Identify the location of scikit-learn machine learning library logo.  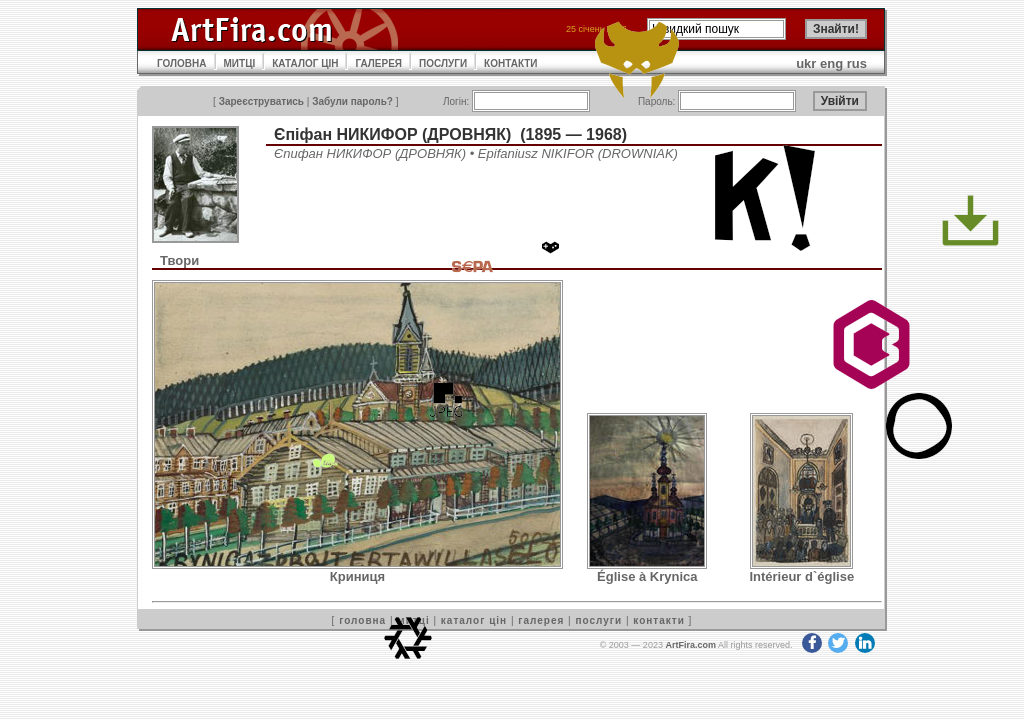
(325, 460).